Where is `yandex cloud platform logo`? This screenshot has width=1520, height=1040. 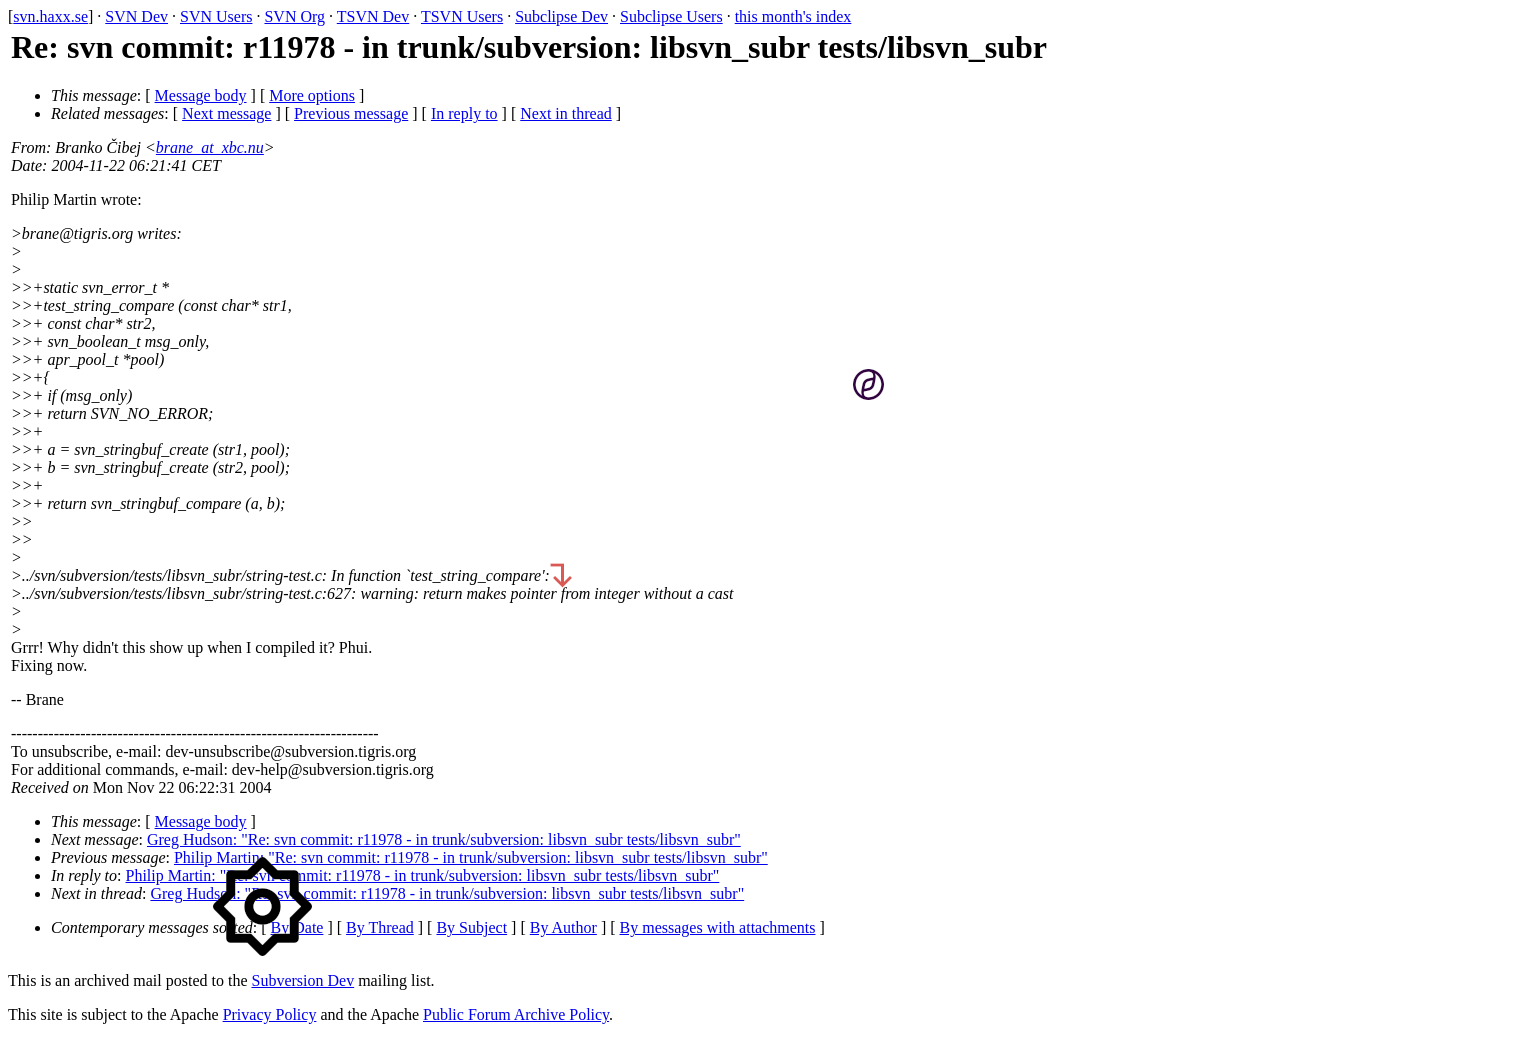 yandex cloud platform logo is located at coordinates (868, 384).